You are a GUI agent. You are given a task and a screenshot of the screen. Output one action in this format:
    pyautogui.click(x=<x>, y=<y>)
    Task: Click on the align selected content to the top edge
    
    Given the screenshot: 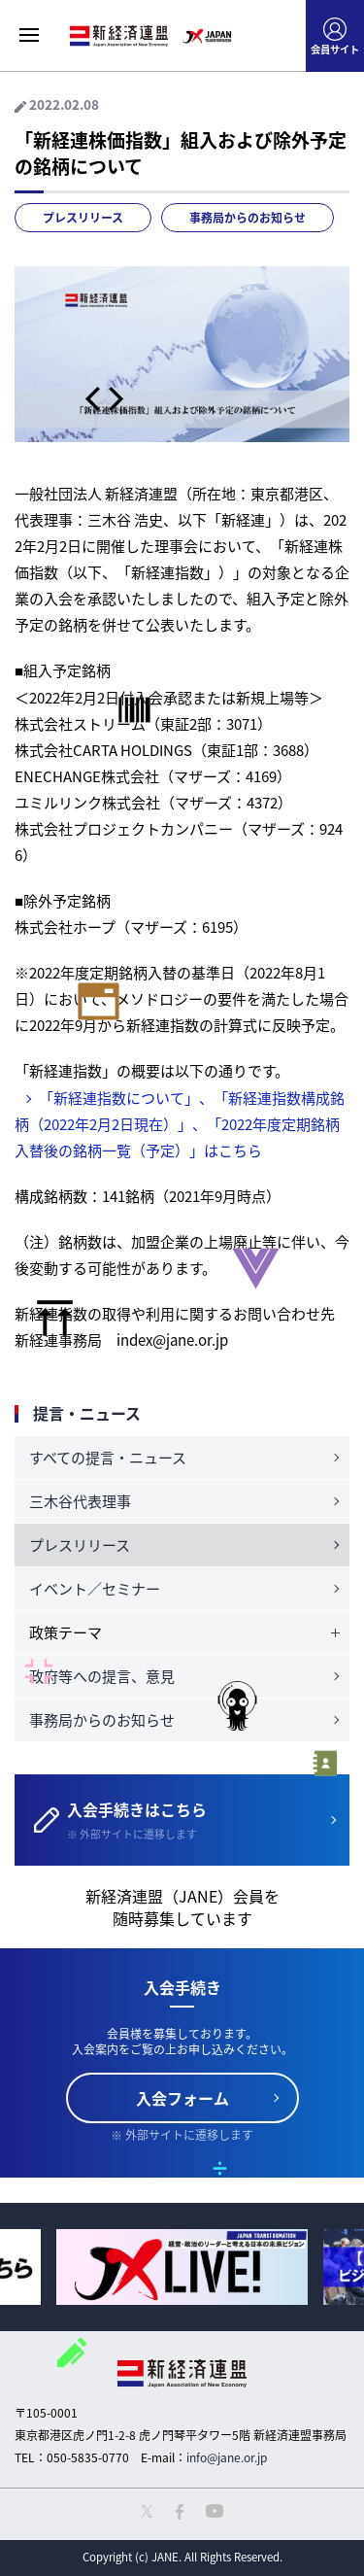 What is the action you would take?
    pyautogui.click(x=54, y=1318)
    